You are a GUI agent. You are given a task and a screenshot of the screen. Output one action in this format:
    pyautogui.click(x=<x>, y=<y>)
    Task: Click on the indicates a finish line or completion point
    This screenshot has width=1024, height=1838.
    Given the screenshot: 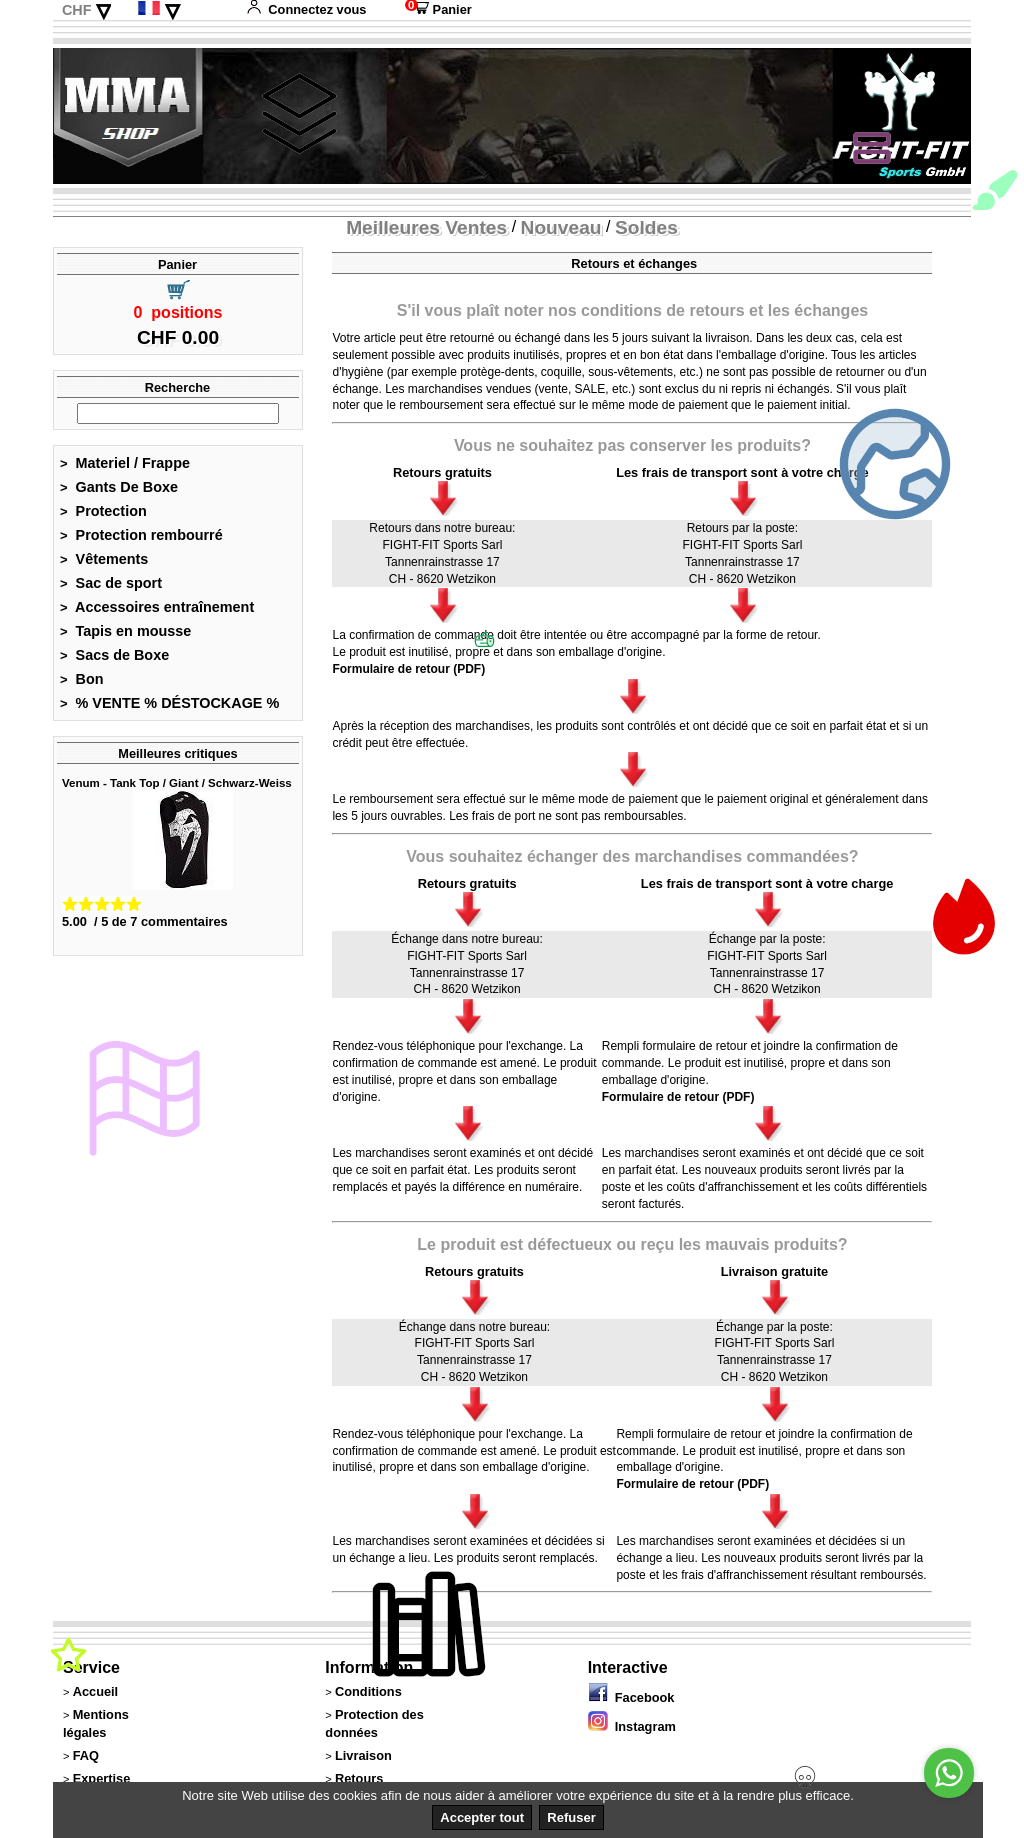 What is the action you would take?
    pyautogui.click(x=140, y=1096)
    